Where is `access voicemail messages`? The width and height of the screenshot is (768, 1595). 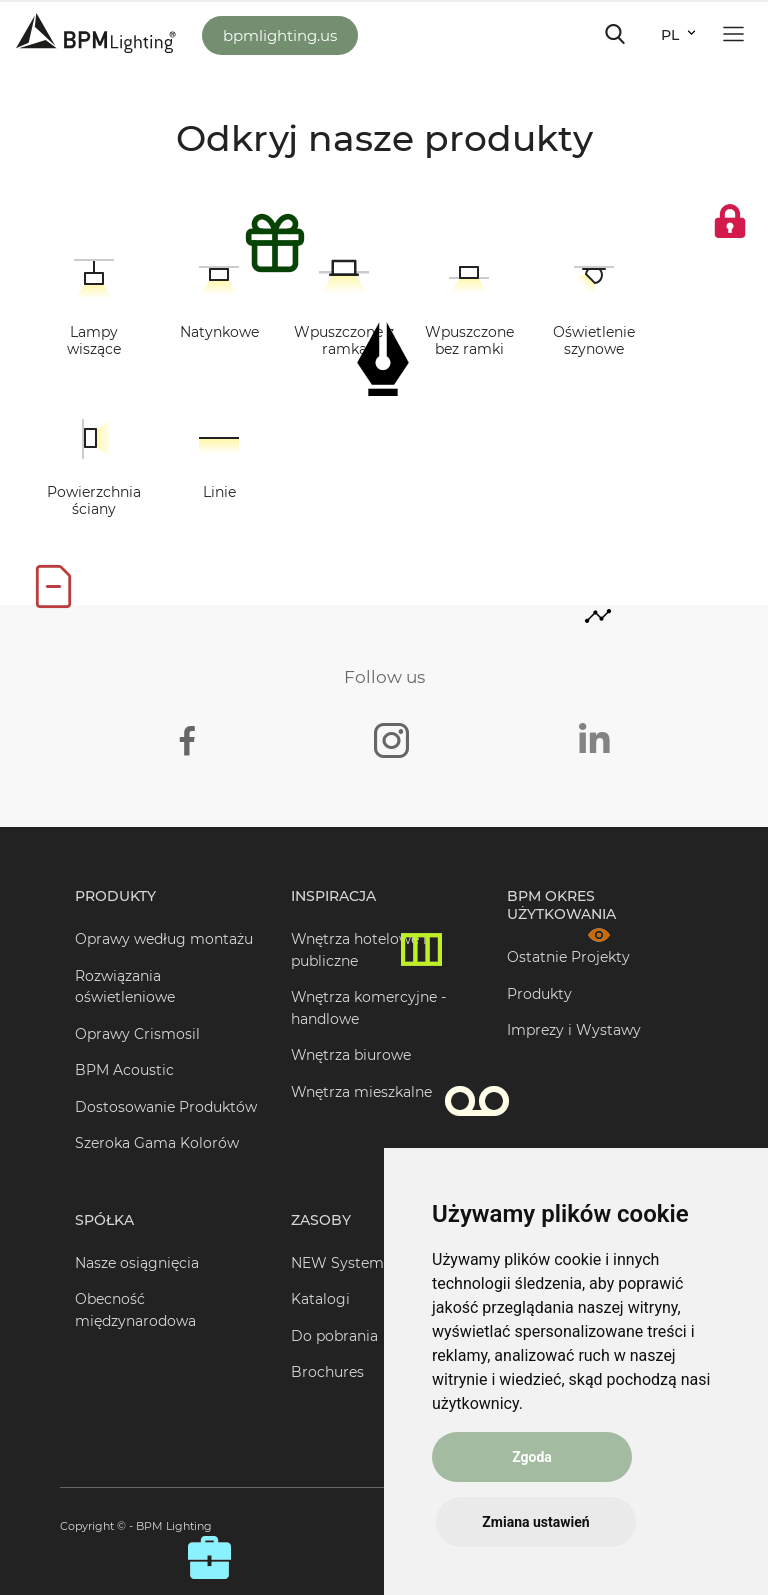
access voicemail messages is located at coordinates (477, 1101).